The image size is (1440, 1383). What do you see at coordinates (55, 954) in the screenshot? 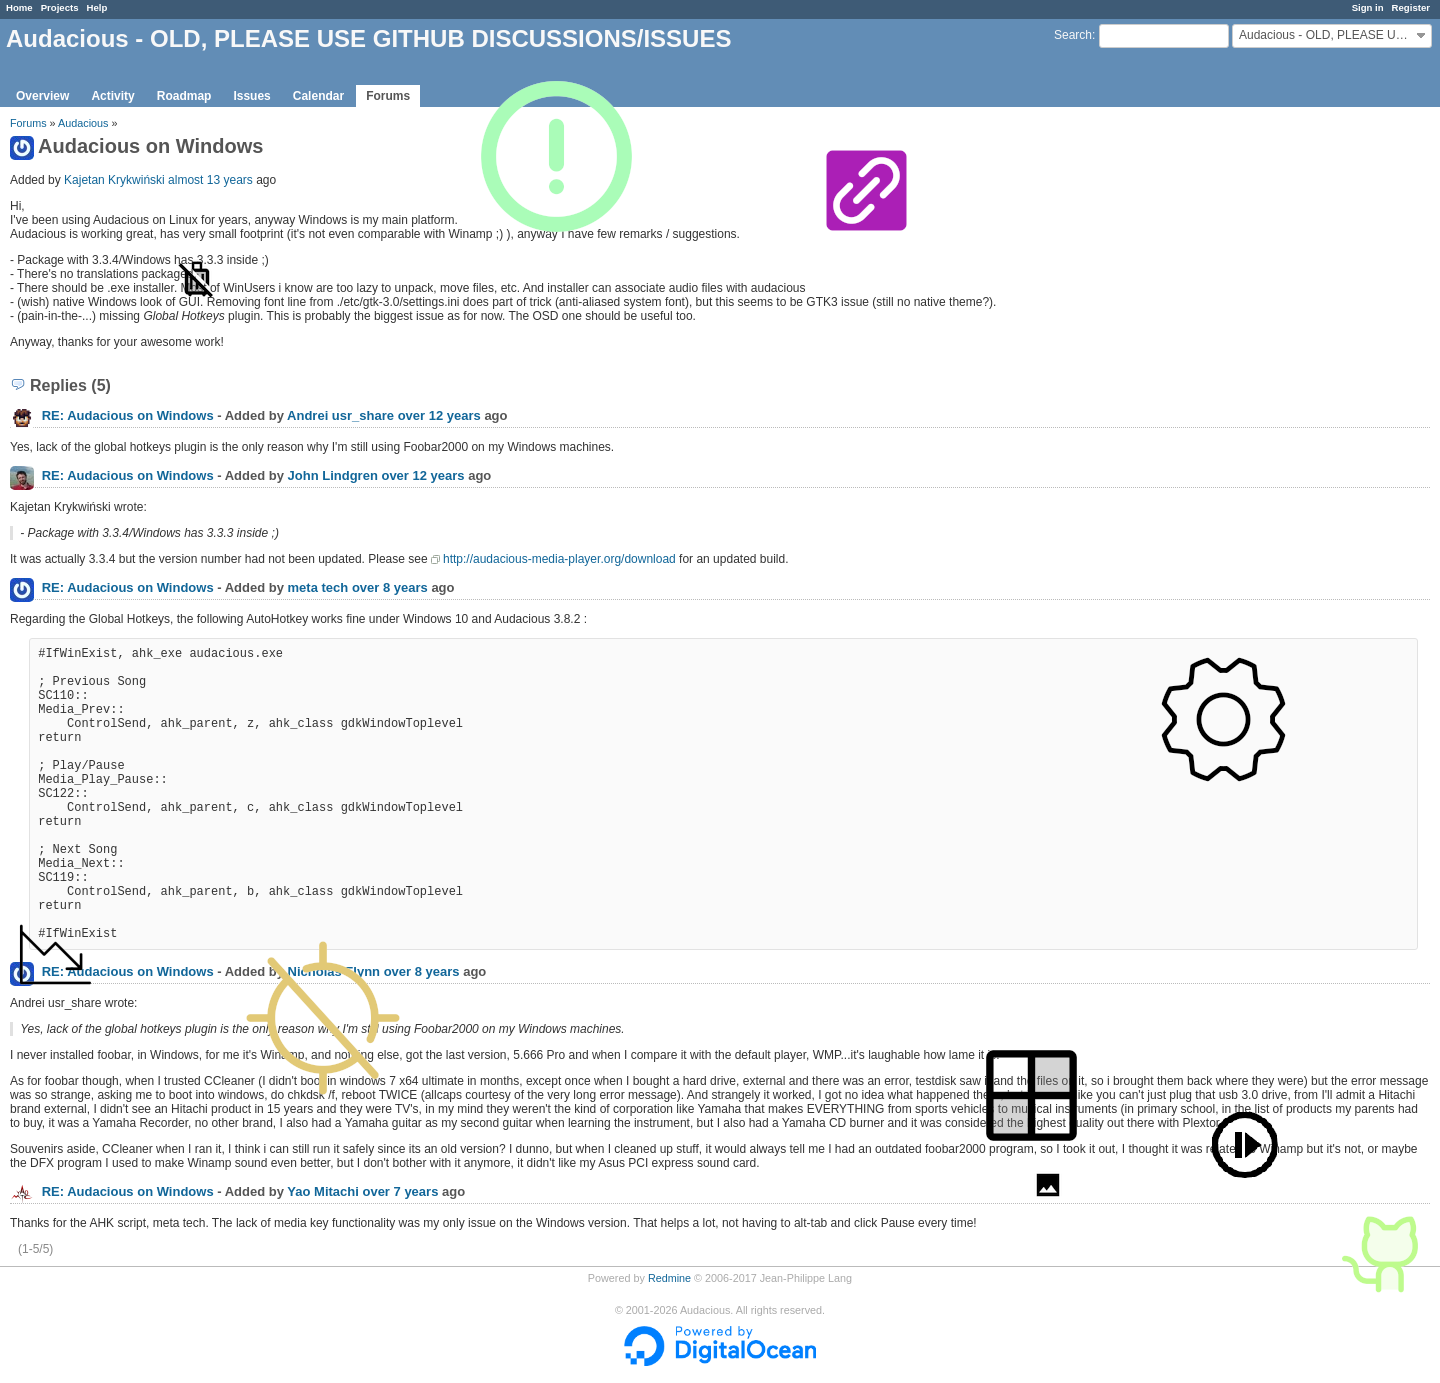
I see `view declining metrics or trends` at bounding box center [55, 954].